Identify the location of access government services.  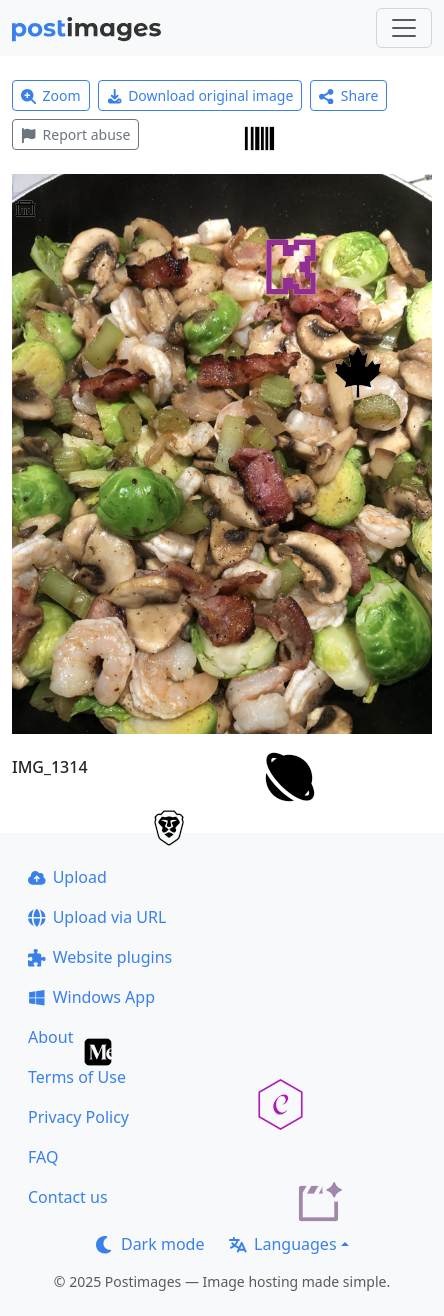
(25, 208).